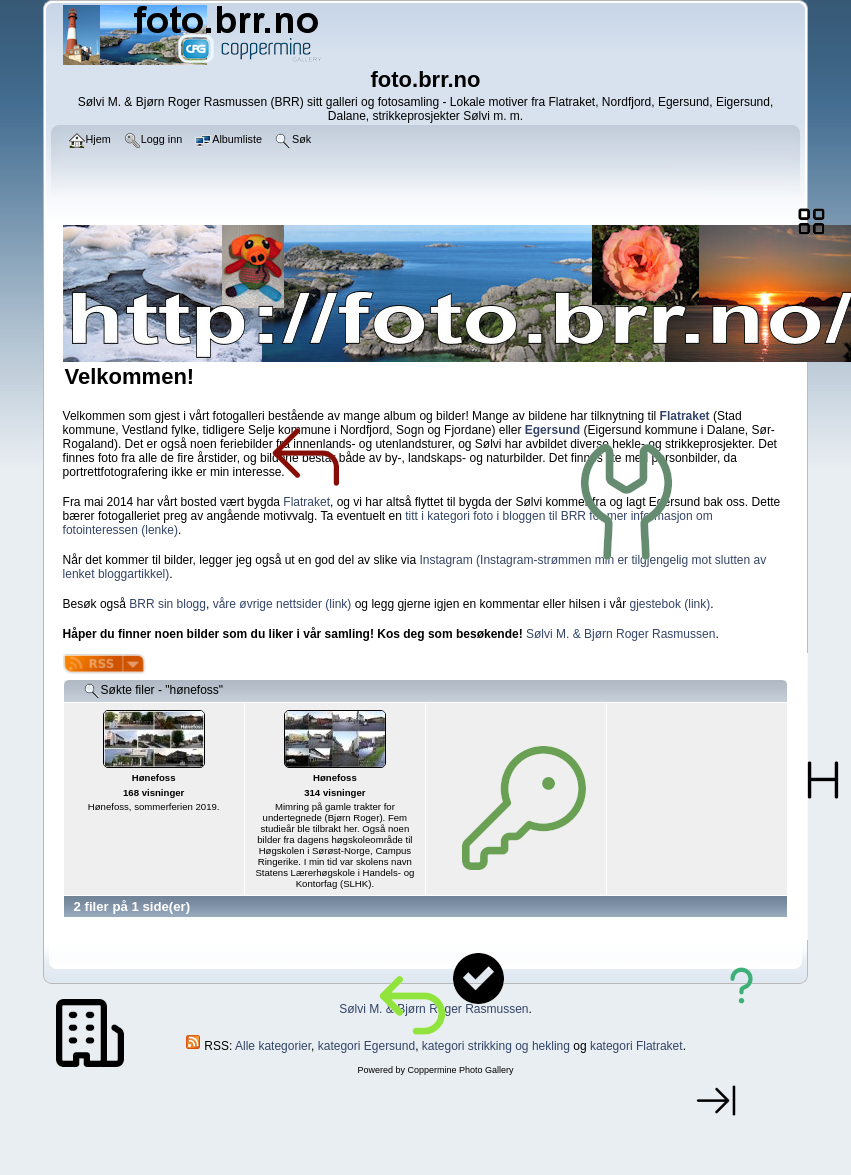 The width and height of the screenshot is (851, 1175). What do you see at coordinates (90, 1033) in the screenshot?
I see `view organization settings` at bounding box center [90, 1033].